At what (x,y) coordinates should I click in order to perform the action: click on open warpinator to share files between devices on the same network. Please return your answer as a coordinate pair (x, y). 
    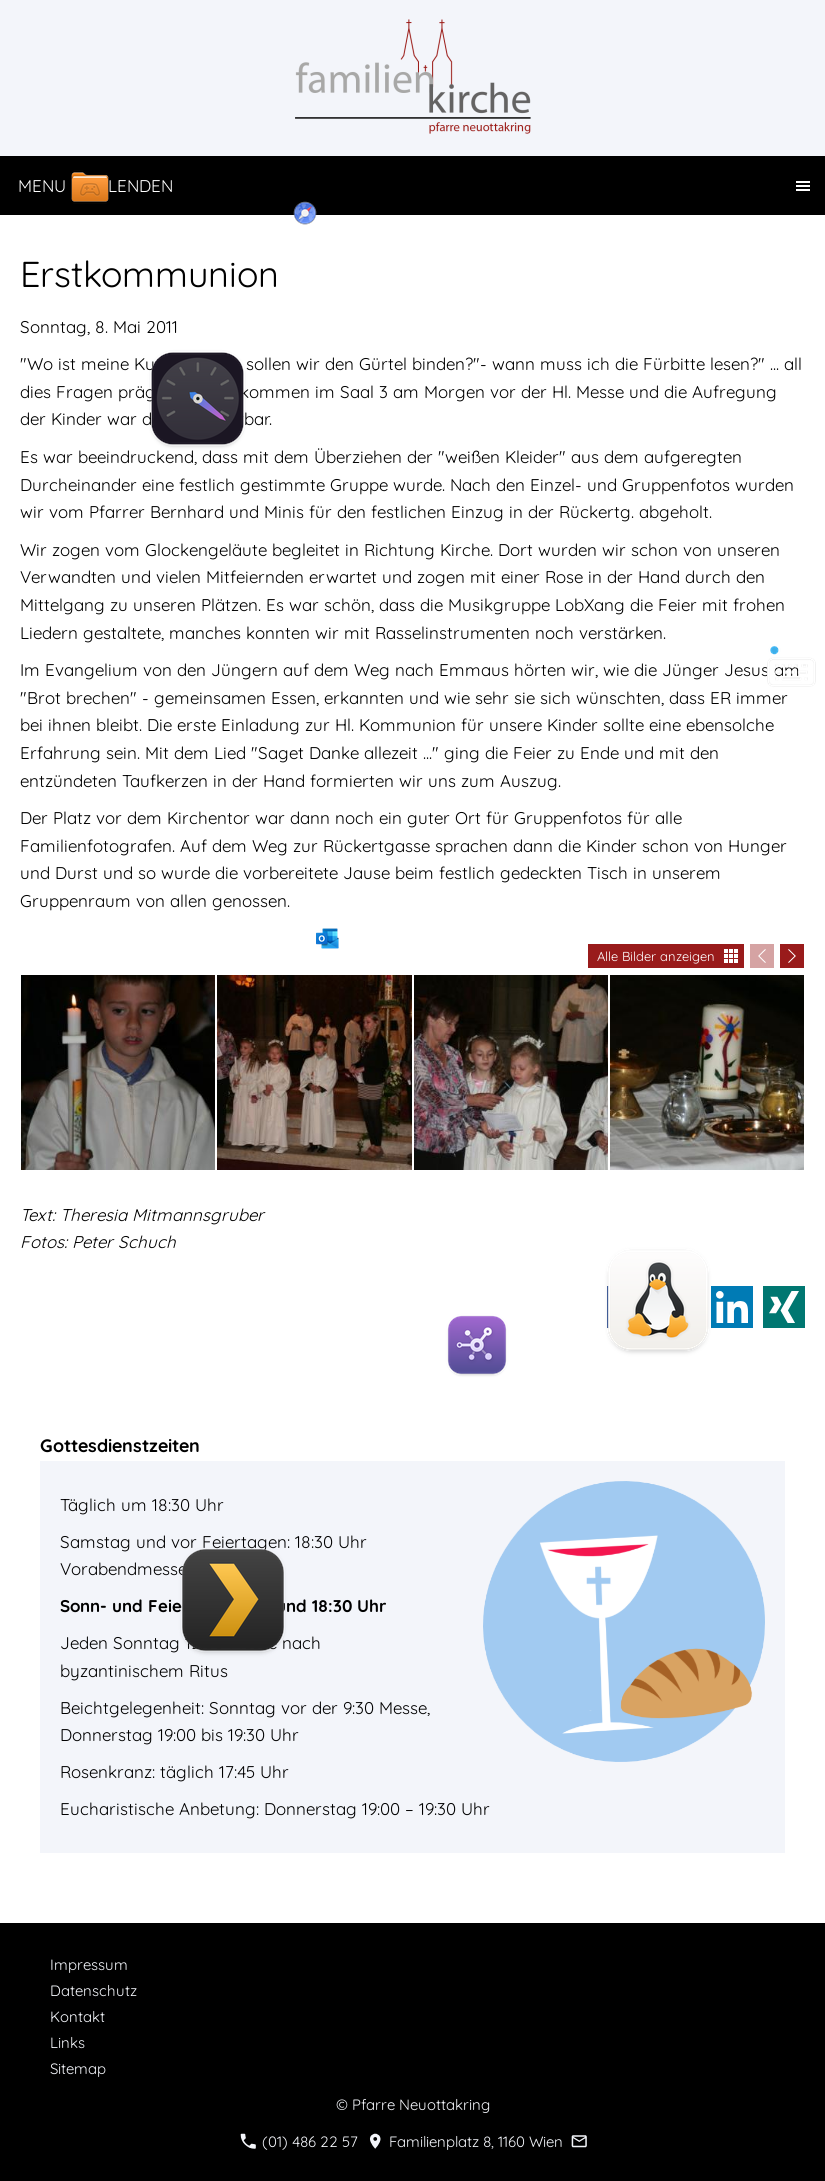
    Looking at the image, I should click on (477, 1345).